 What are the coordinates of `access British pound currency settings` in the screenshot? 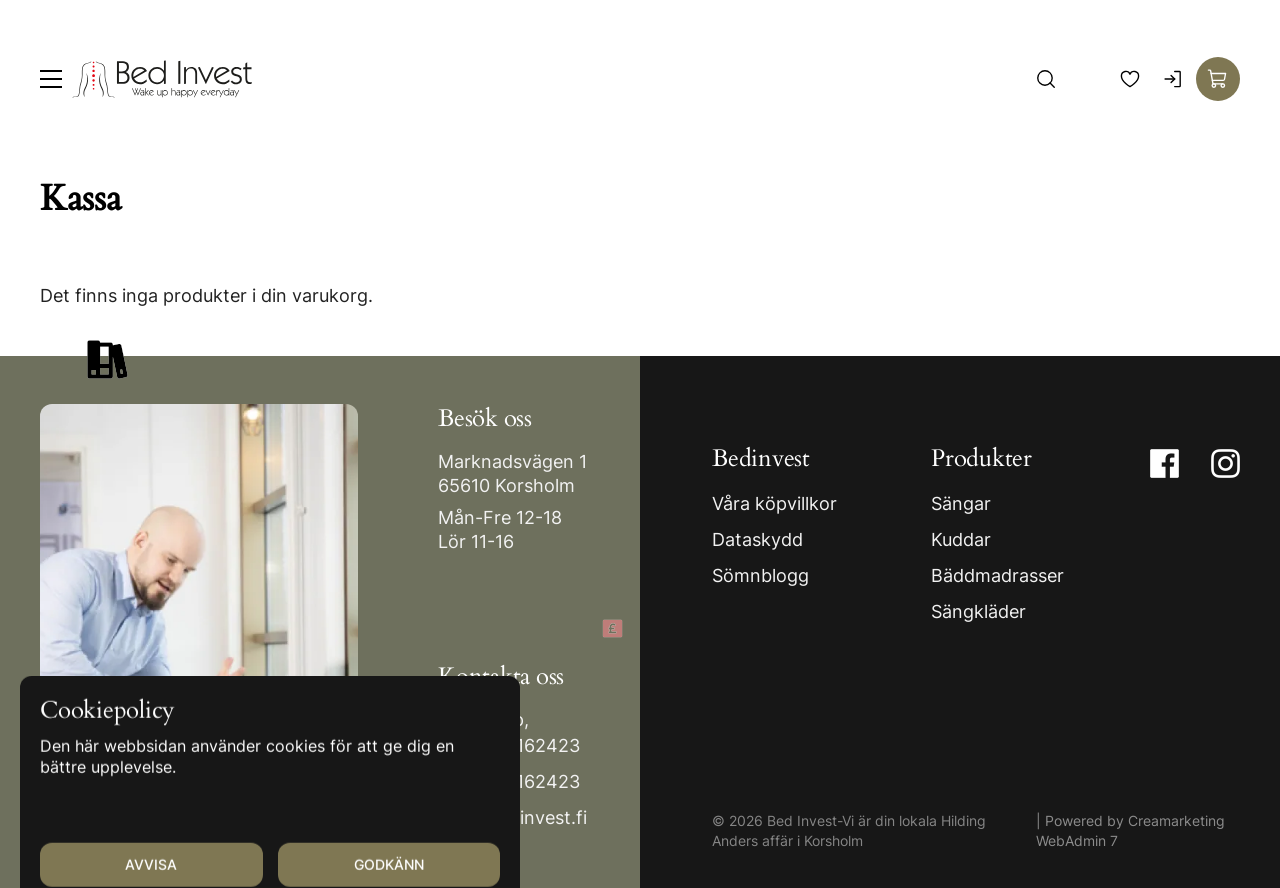 It's located at (612, 628).